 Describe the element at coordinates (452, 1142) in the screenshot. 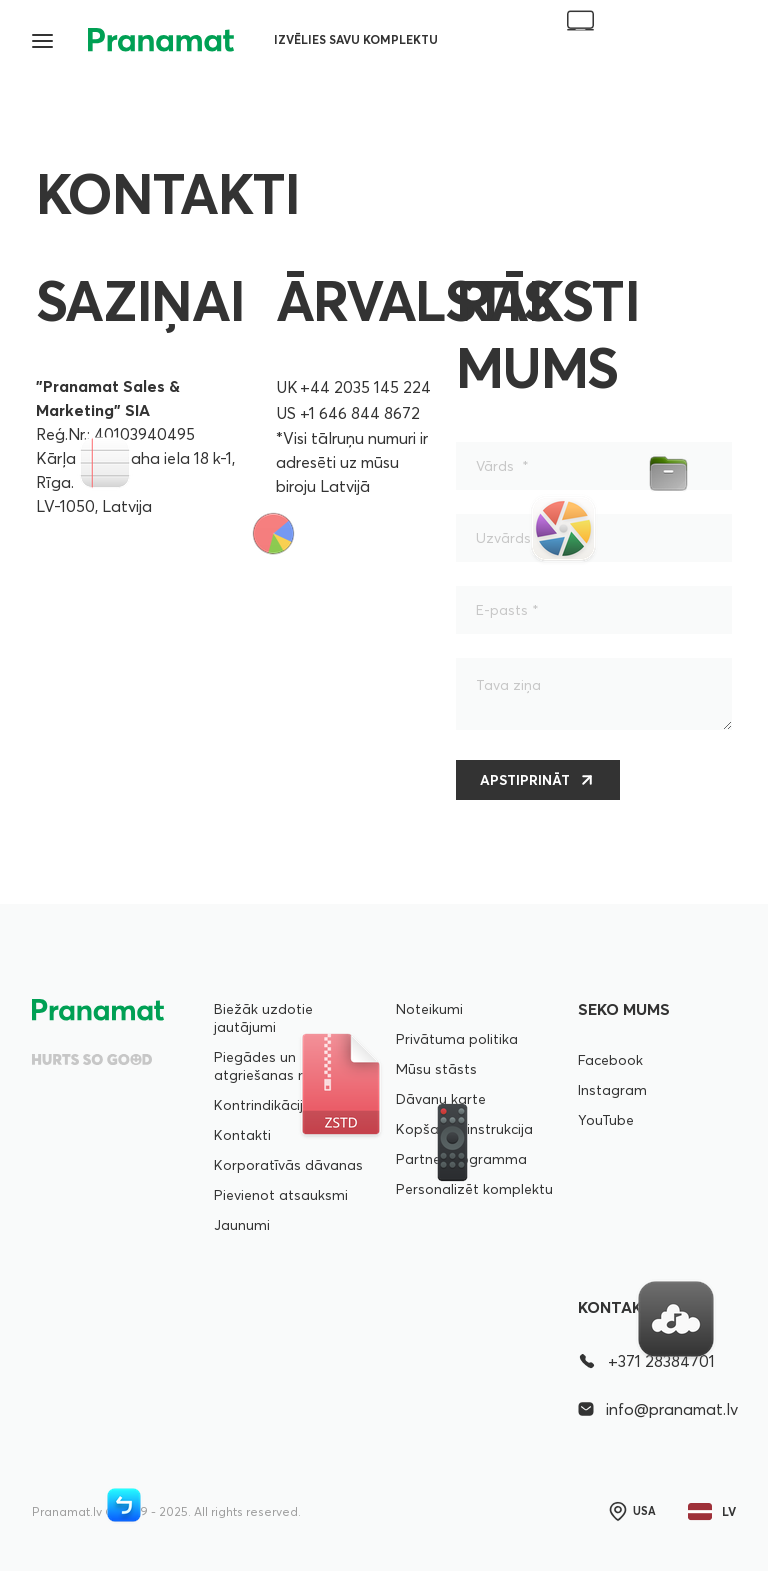

I see `connect a tv remote as an input device` at that location.